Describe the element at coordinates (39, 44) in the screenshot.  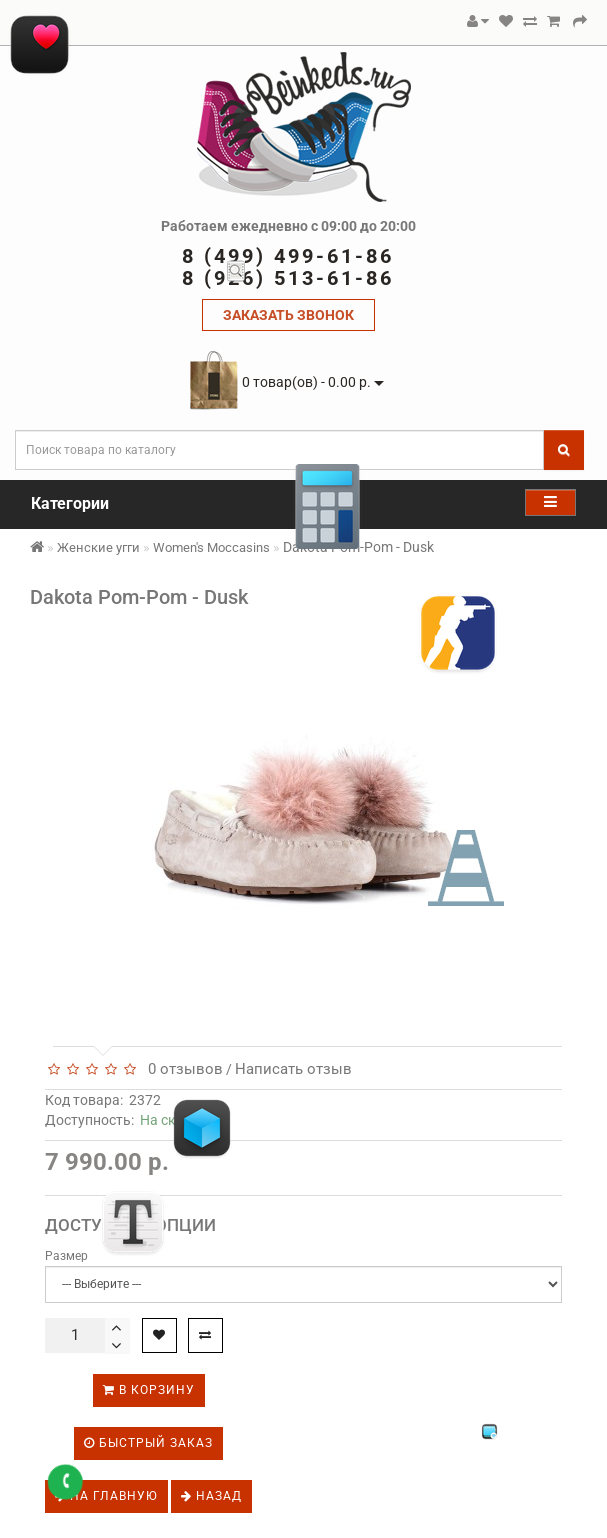
I see `open the health app` at that location.